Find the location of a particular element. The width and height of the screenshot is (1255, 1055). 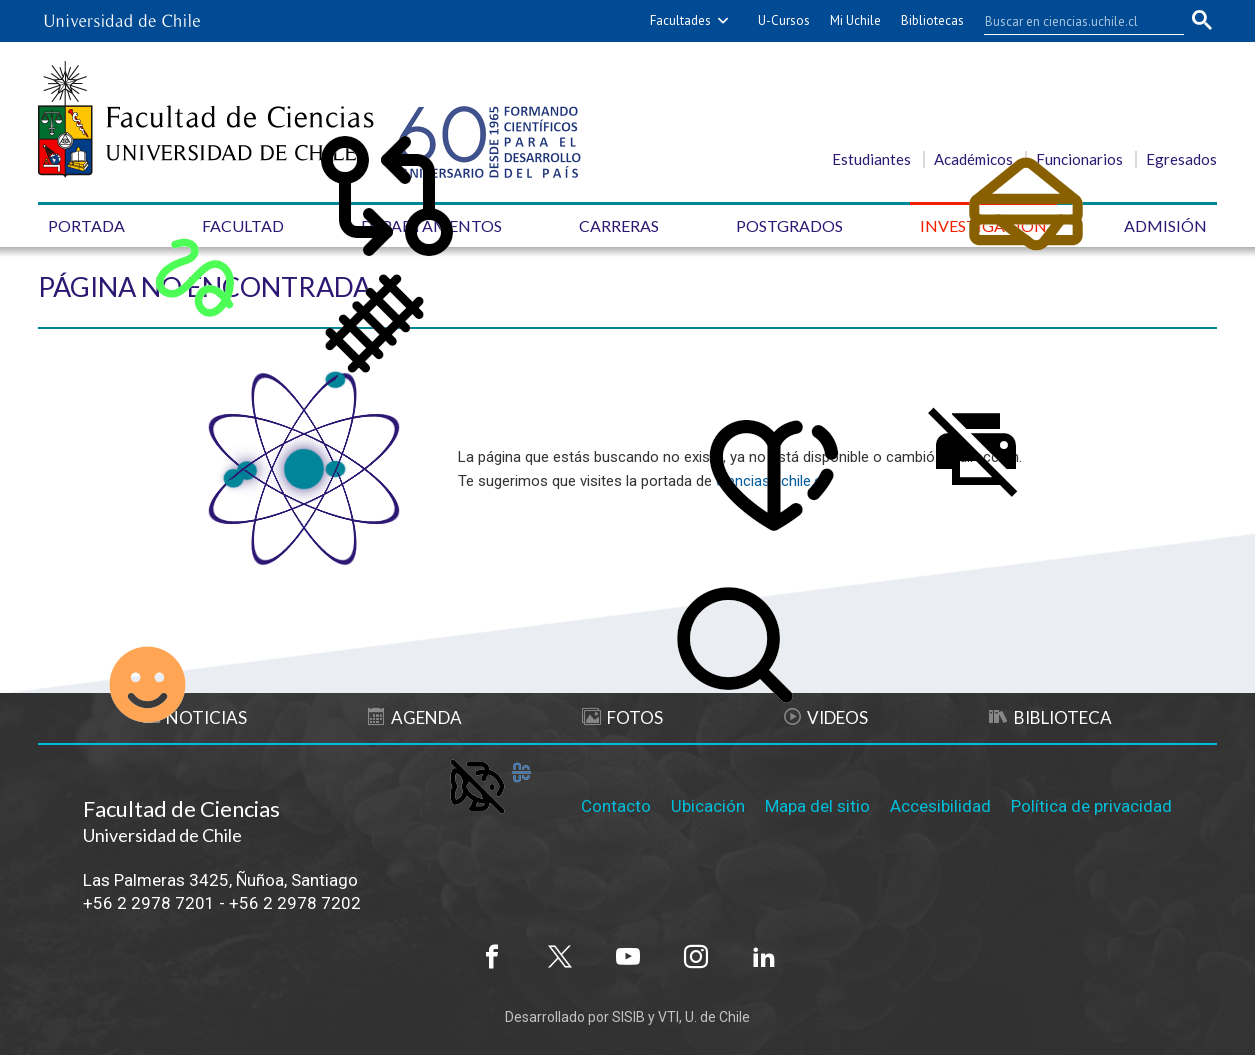

add an emoji or reaction is located at coordinates (147, 684).